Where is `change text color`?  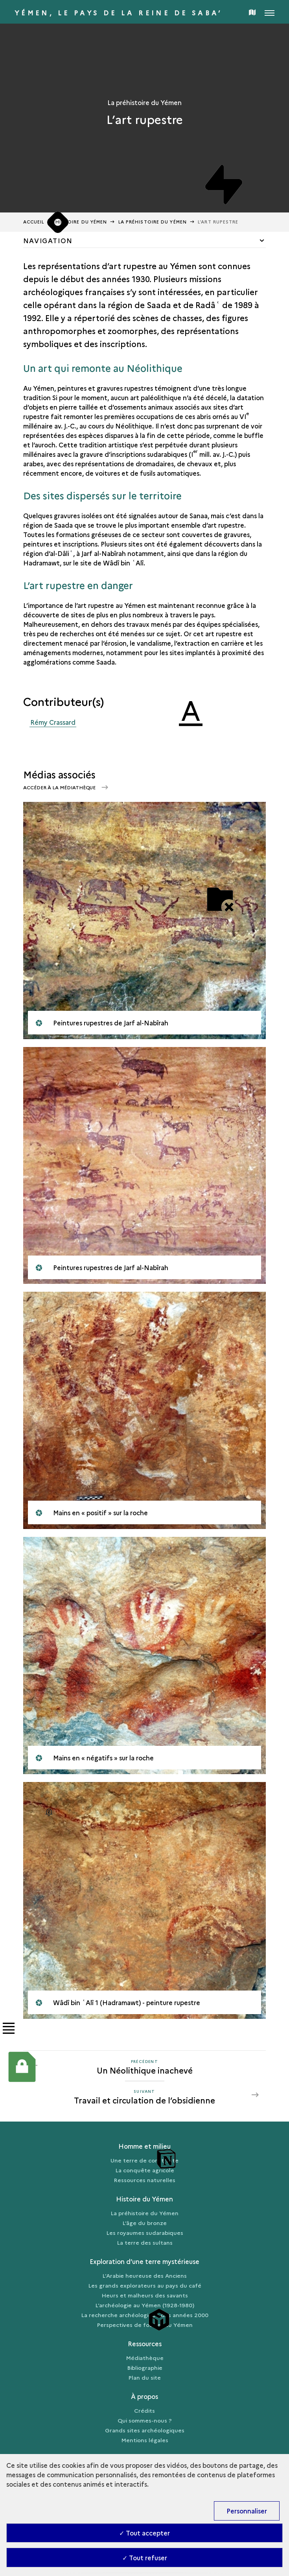 change text color is located at coordinates (191, 713).